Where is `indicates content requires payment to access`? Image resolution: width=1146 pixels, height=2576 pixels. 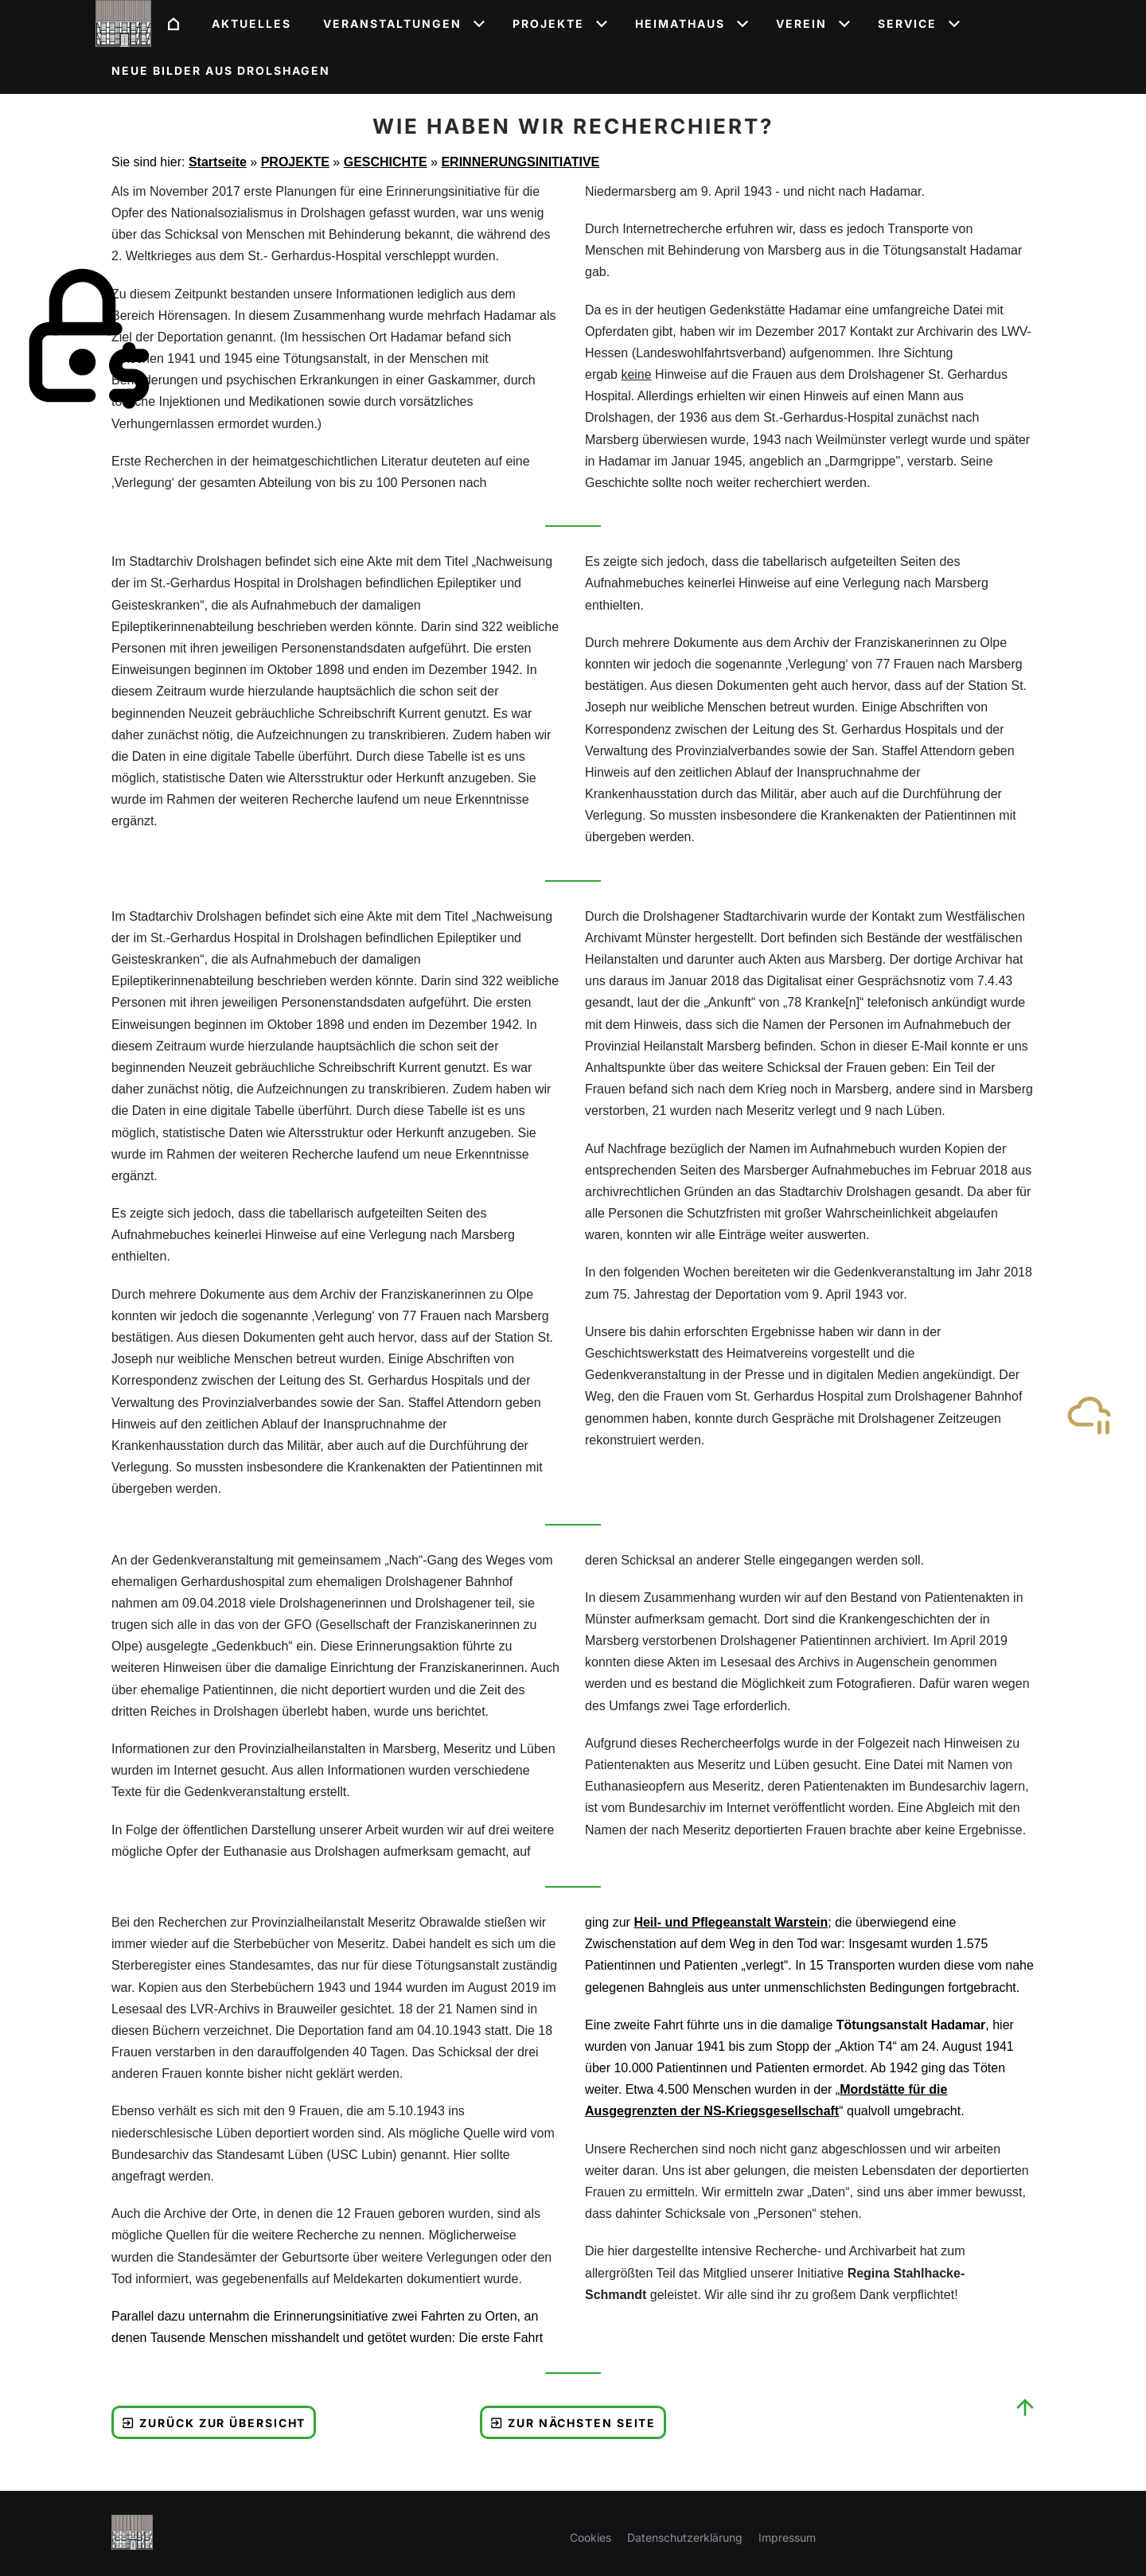 indicates content requires payment to access is located at coordinates (82, 335).